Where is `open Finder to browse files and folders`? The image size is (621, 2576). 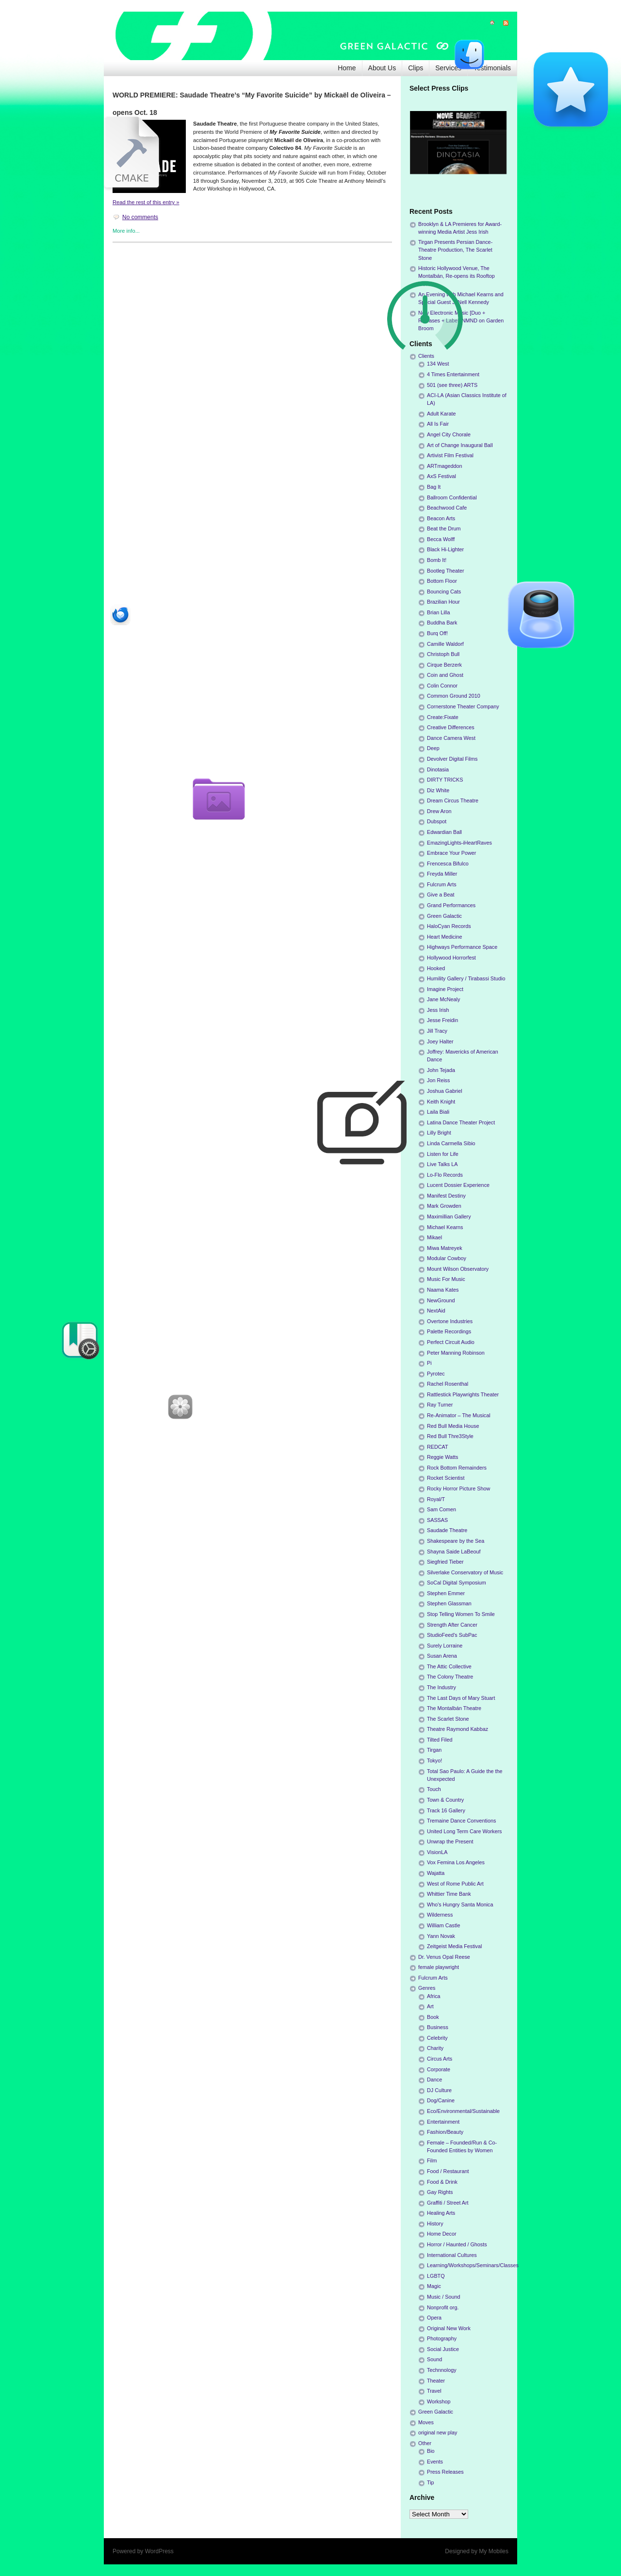 open Finder to browse files and folders is located at coordinates (469, 54).